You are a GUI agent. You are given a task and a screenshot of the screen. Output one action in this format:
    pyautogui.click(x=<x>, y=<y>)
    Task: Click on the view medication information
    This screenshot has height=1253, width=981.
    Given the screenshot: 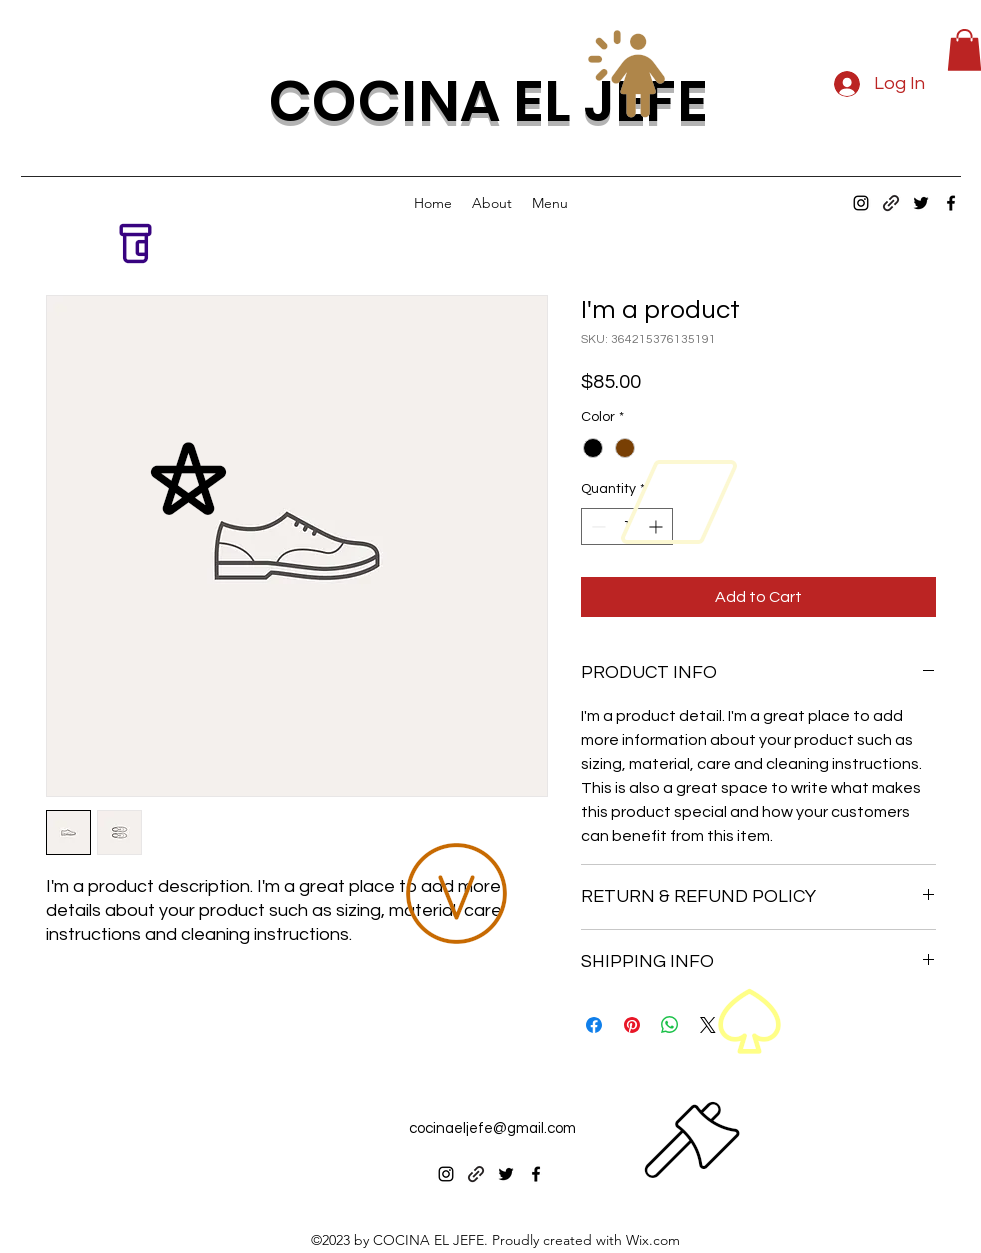 What is the action you would take?
    pyautogui.click(x=135, y=243)
    